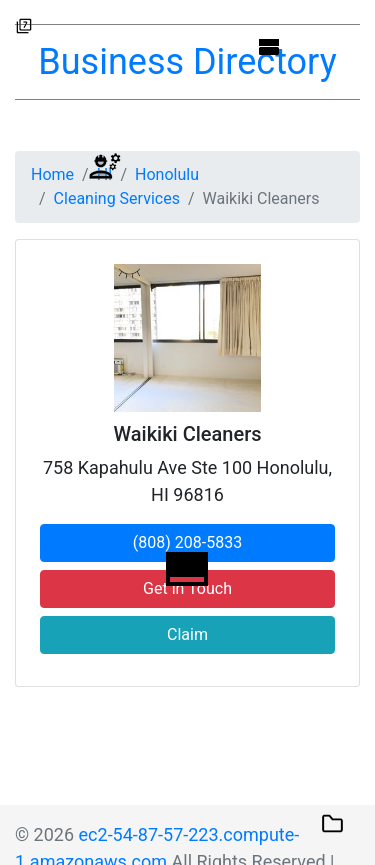  Describe the element at coordinates (105, 166) in the screenshot. I see `access engineering or technical settings` at that location.